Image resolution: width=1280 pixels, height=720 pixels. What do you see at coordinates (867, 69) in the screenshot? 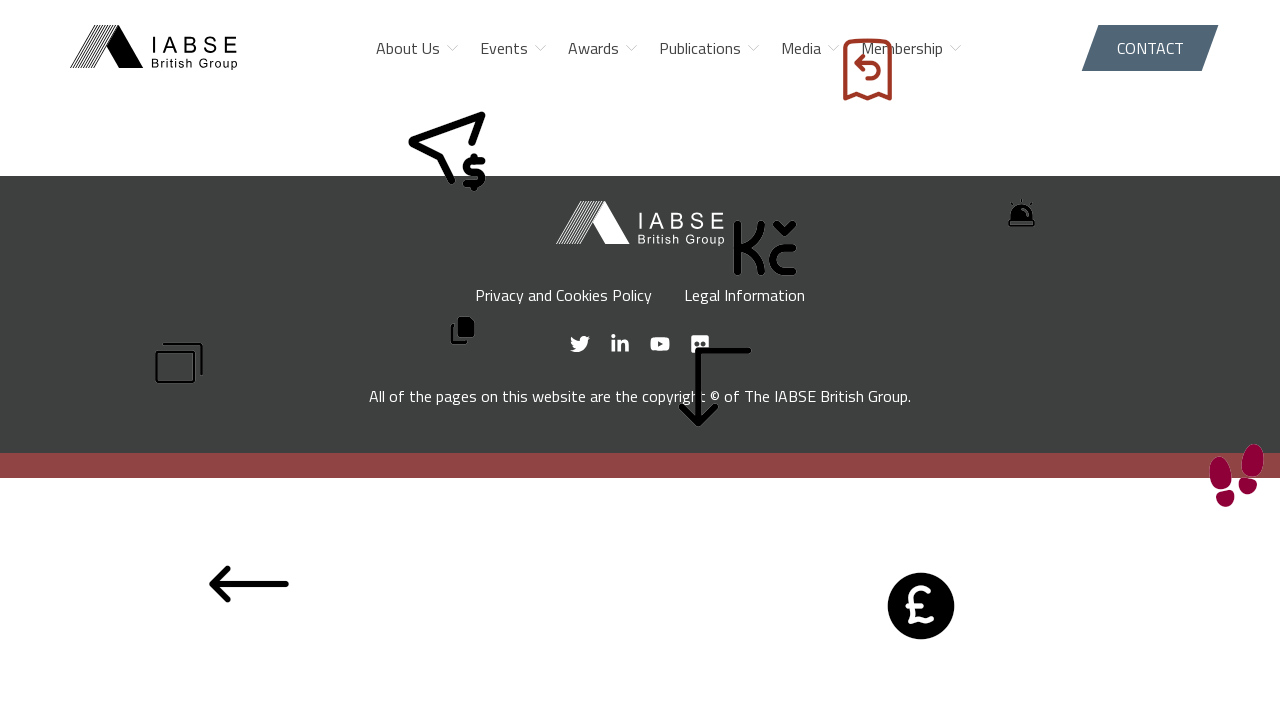
I see `request a refund for a purchase` at bounding box center [867, 69].